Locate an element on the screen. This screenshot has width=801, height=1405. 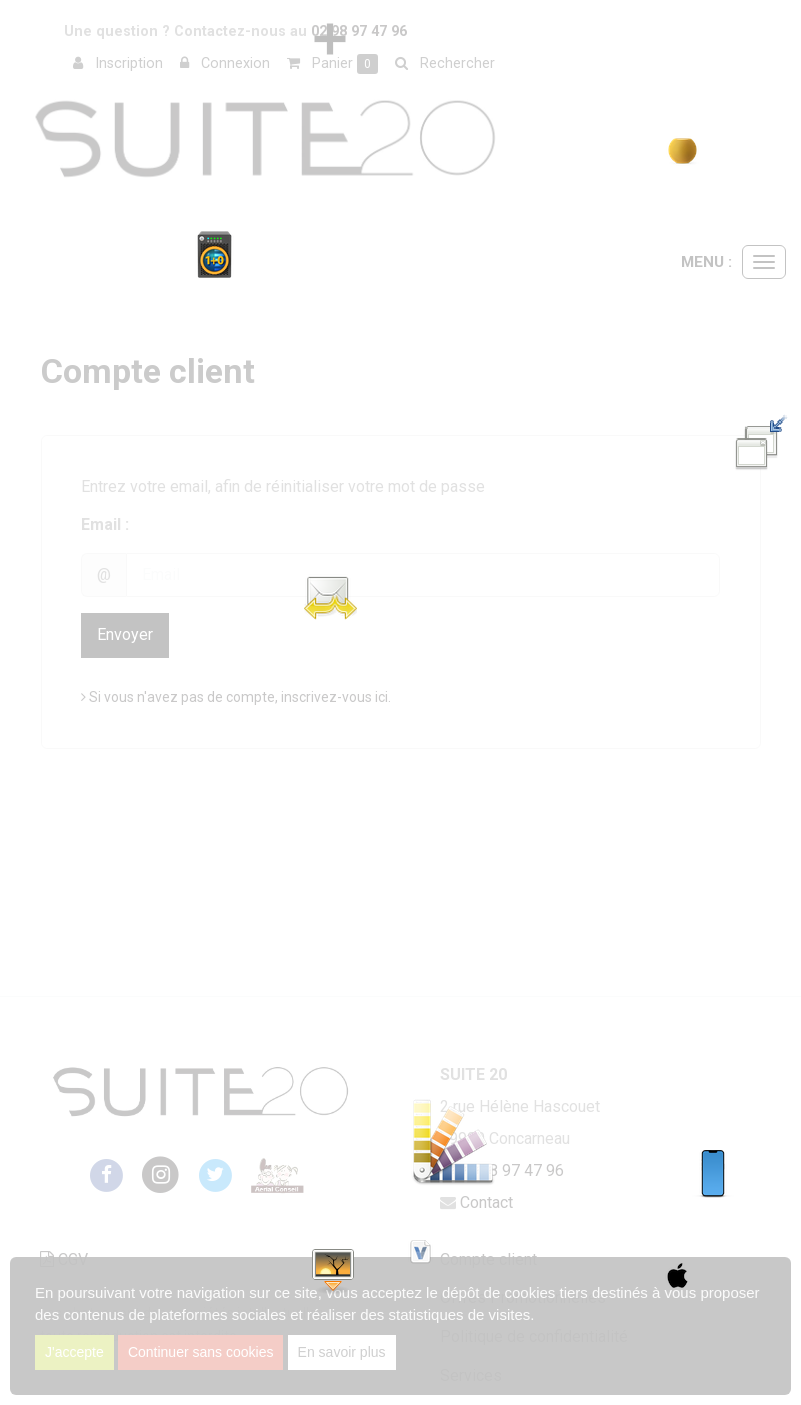
a v programming language source file is located at coordinates (420, 1251).